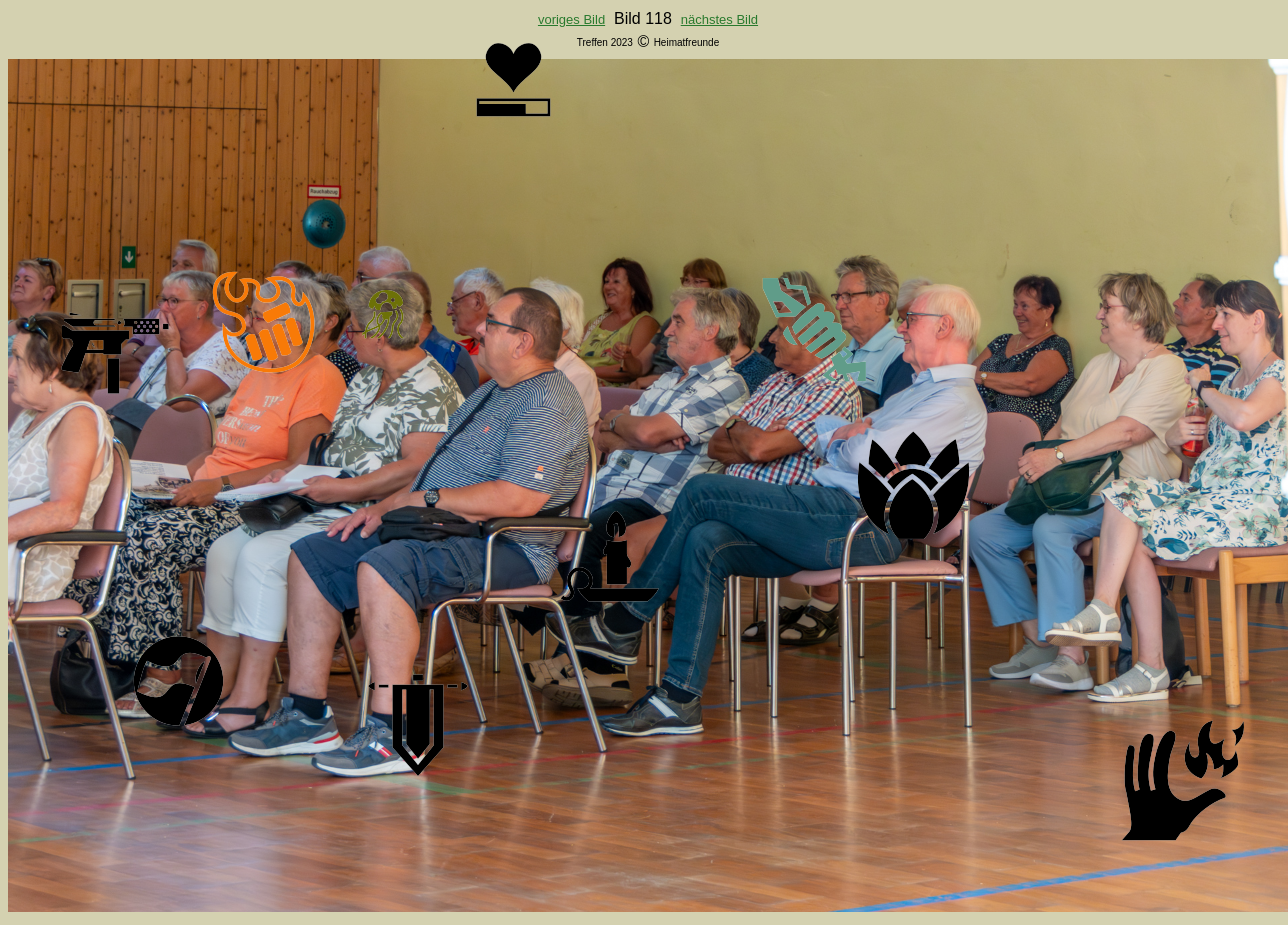 The image size is (1288, 925). Describe the element at coordinates (115, 353) in the screenshot. I see `select tec-9 weapon in game inventory` at that location.